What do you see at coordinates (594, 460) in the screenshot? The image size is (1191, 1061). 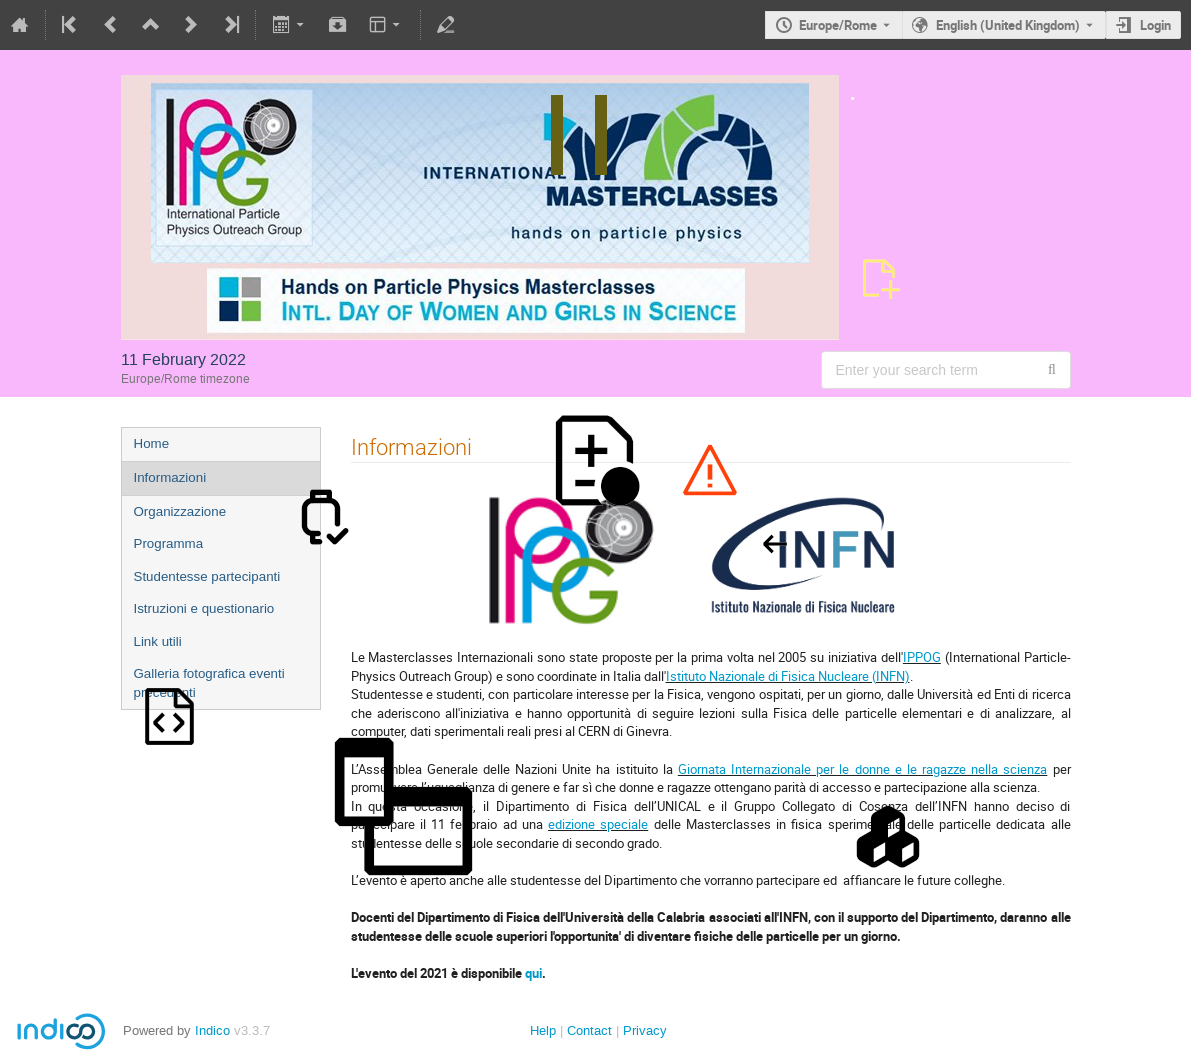 I see `view pull request with new changes` at bounding box center [594, 460].